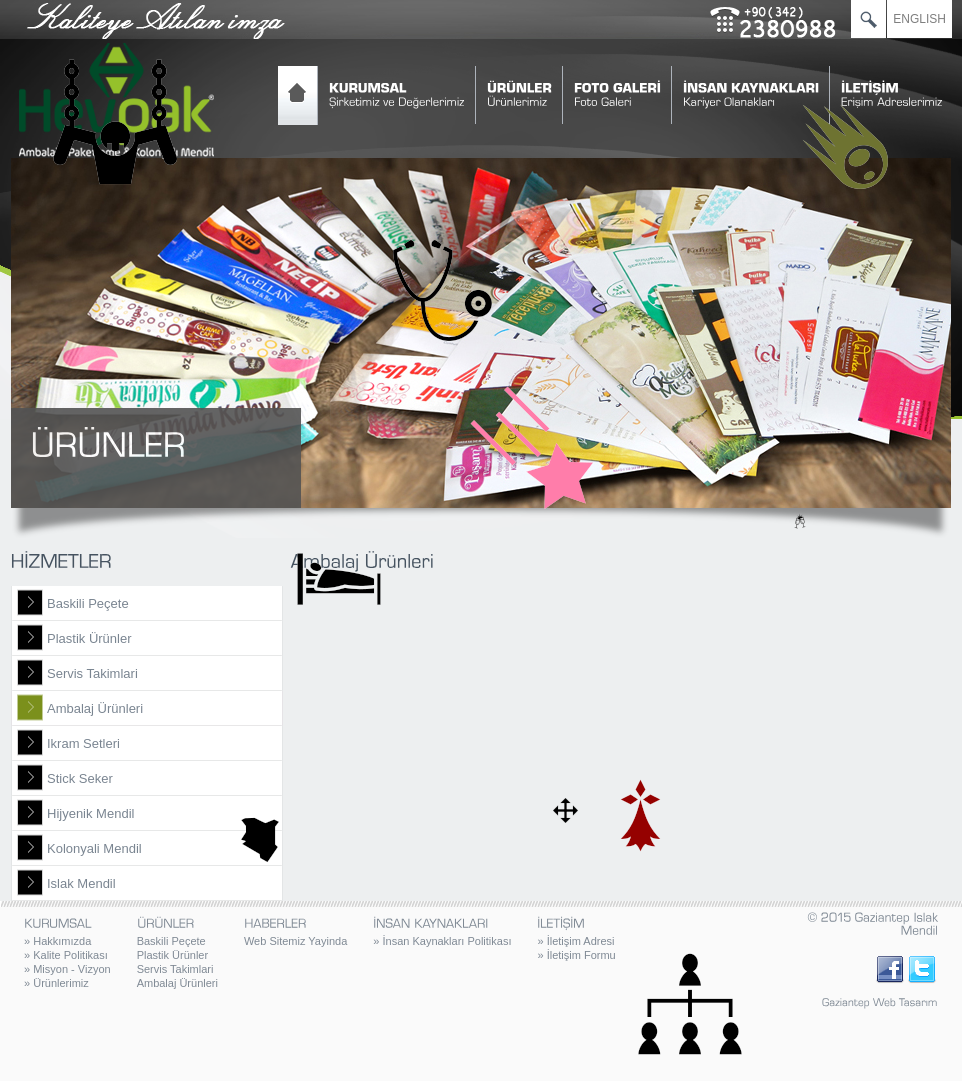 The width and height of the screenshot is (962, 1081). What do you see at coordinates (565, 810) in the screenshot?
I see `move or reposition an element` at bounding box center [565, 810].